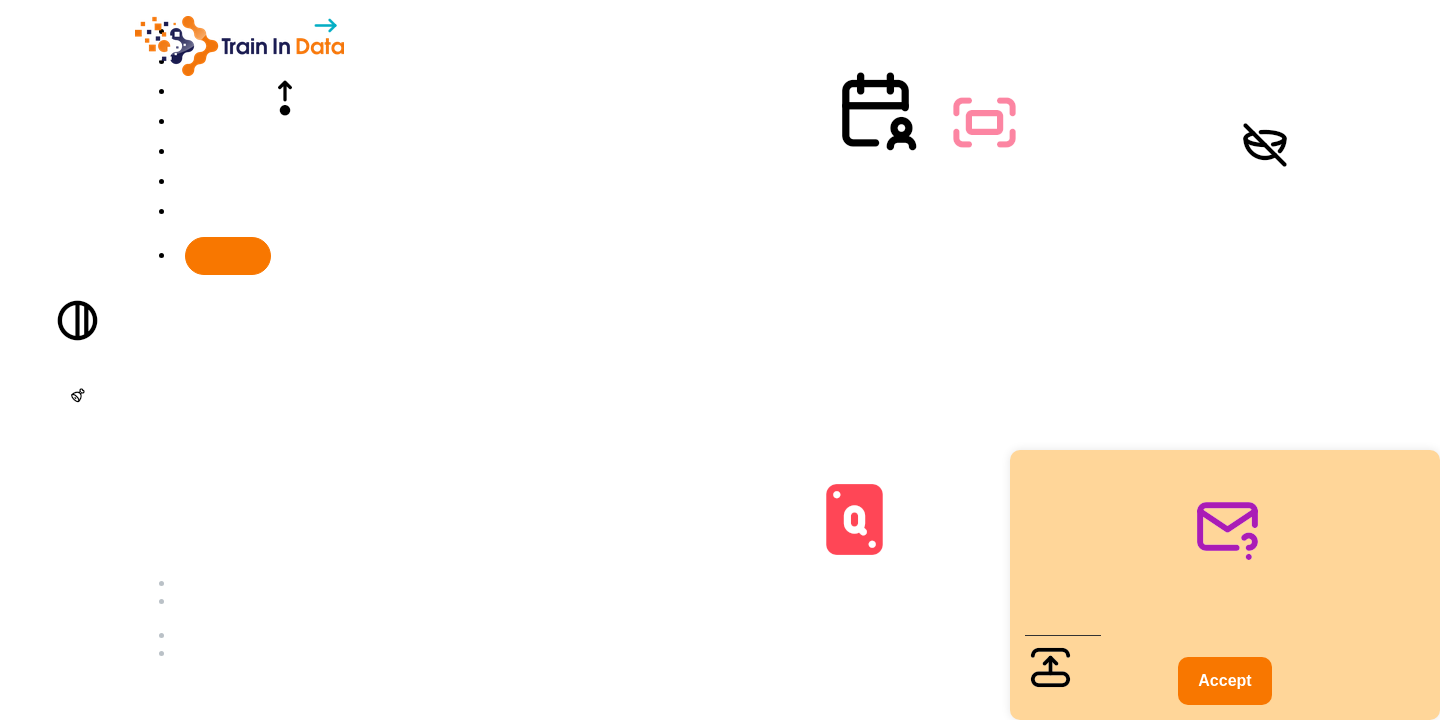 This screenshot has width=1440, height=720. Describe the element at coordinates (854, 519) in the screenshot. I see `queen playing card in a card game app` at that location.